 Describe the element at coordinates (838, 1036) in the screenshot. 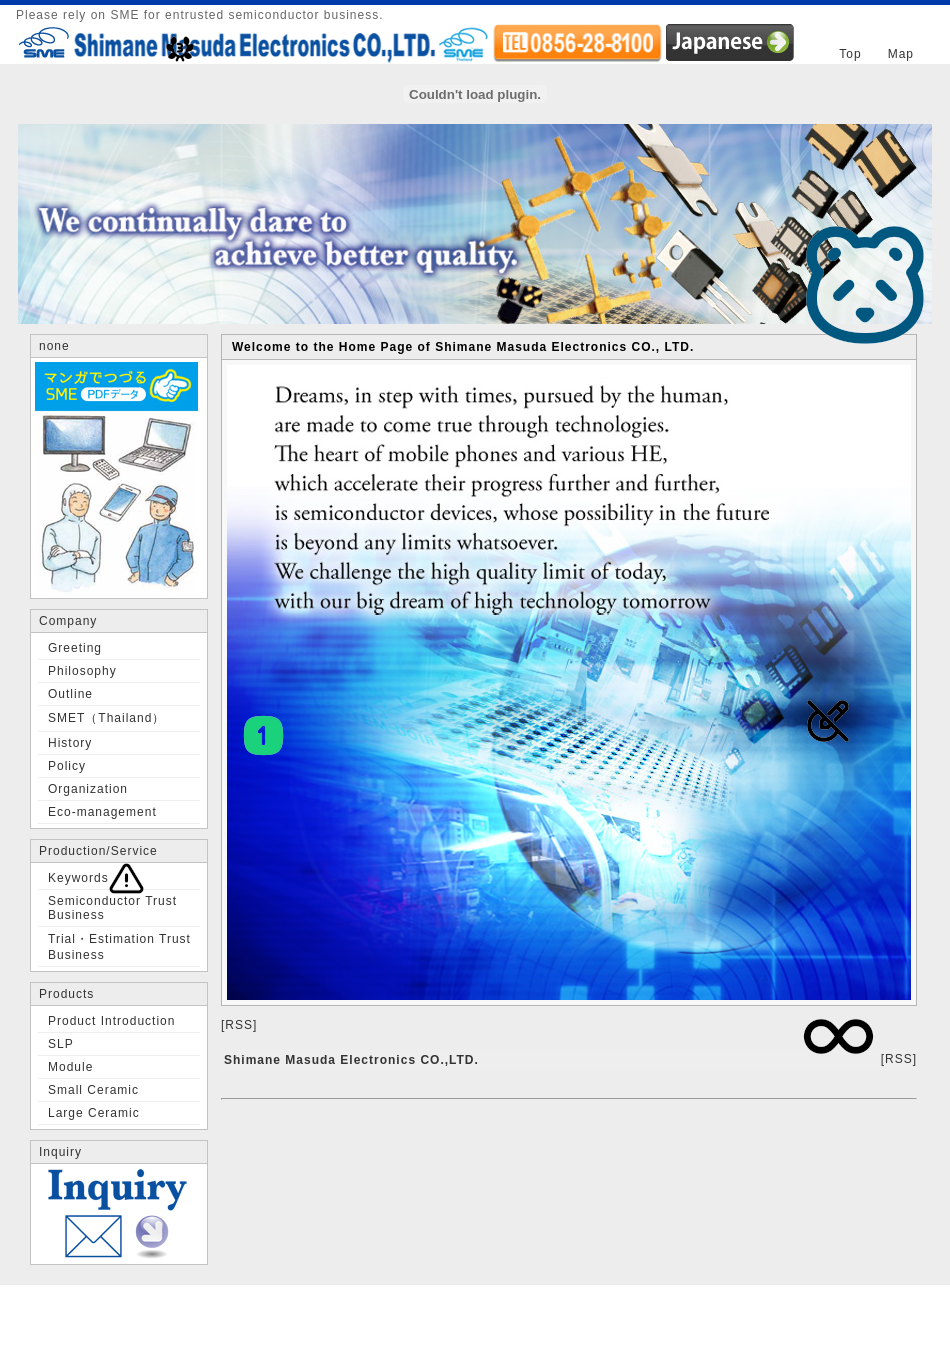

I see `indicates unlimited or infinite content` at that location.